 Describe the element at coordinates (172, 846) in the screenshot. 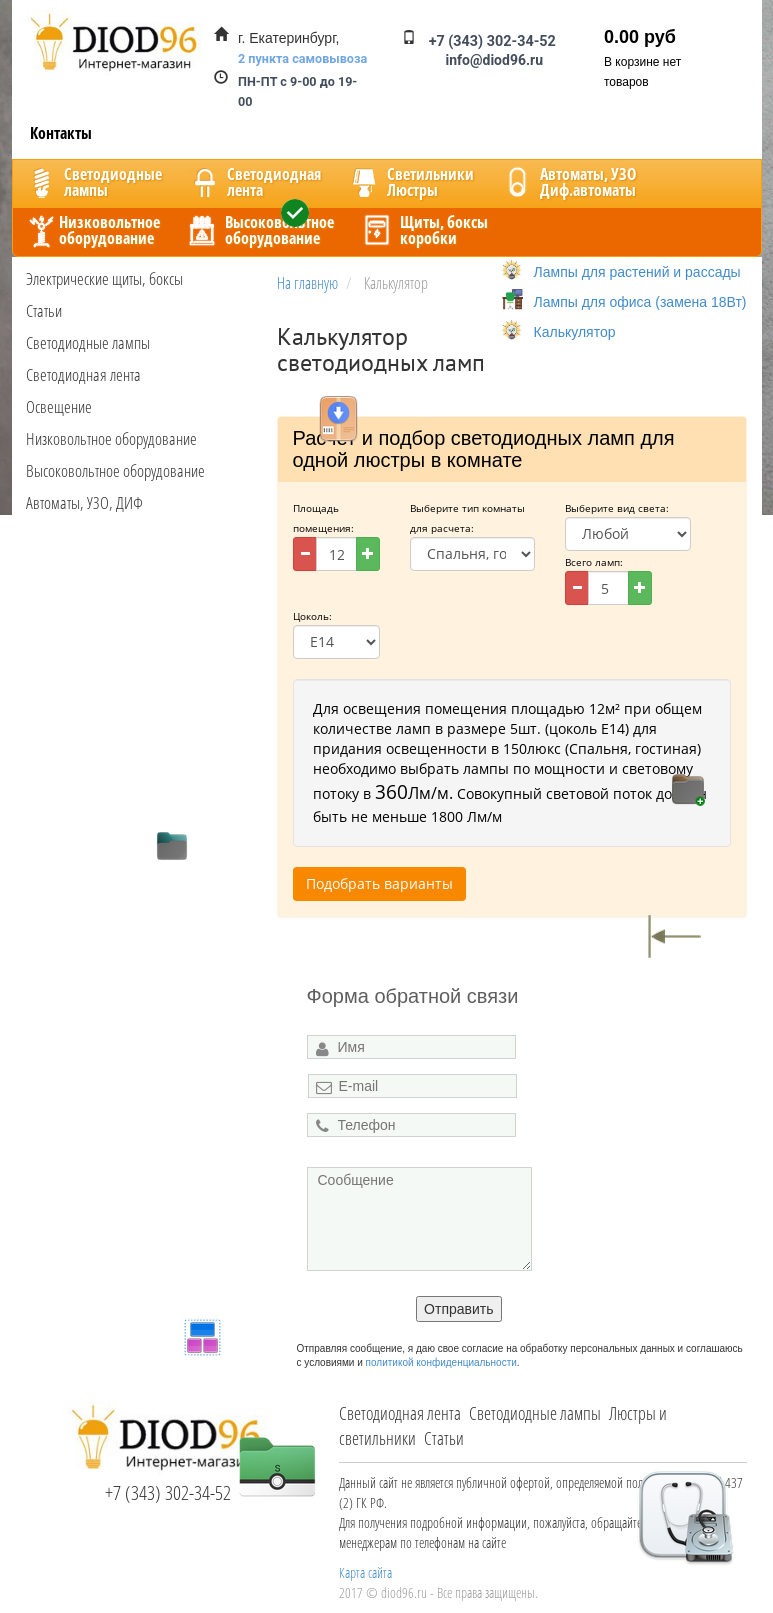

I see `open folder containing files` at that location.